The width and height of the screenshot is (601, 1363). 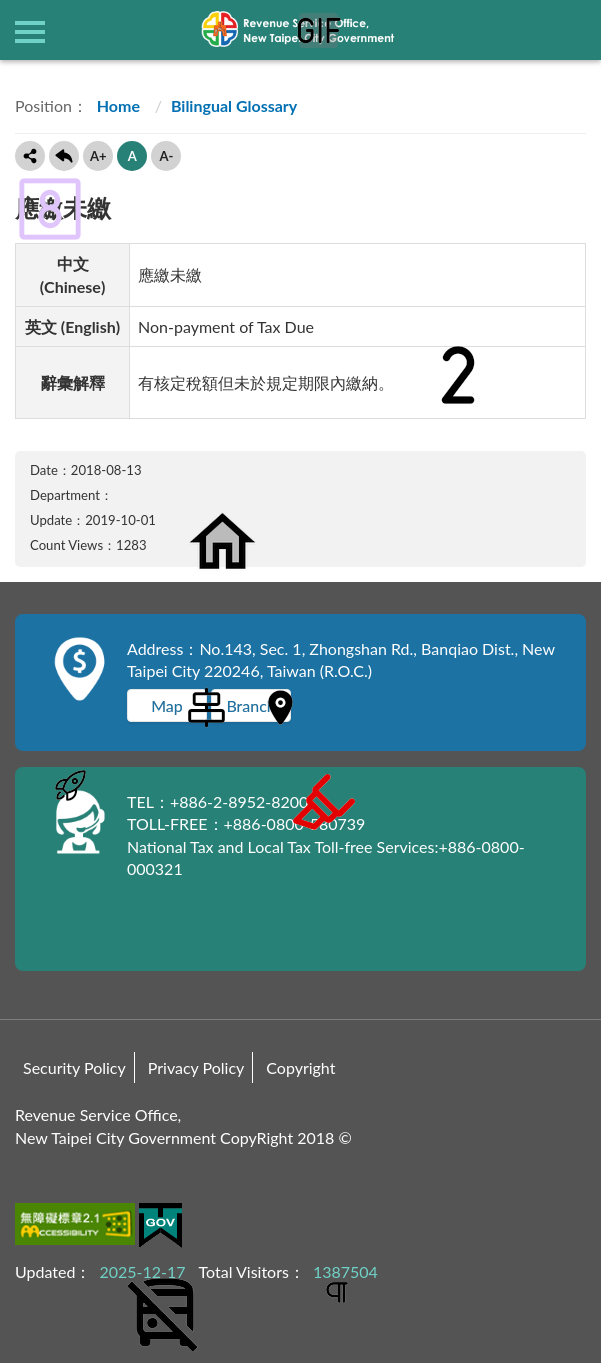 I want to click on insert paragraph break in text editor, so click(x=337, y=1292).